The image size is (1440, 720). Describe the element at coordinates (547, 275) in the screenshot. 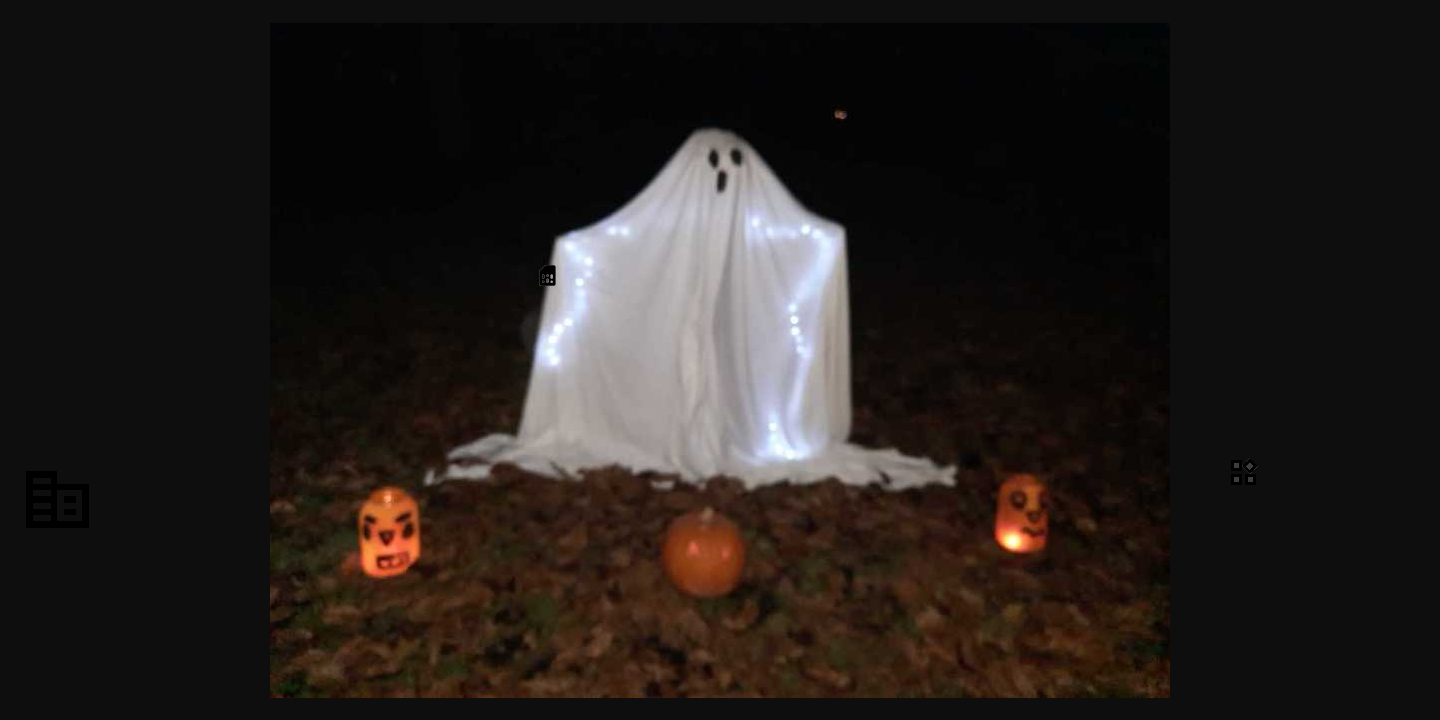

I see `manage sim card settings` at that location.